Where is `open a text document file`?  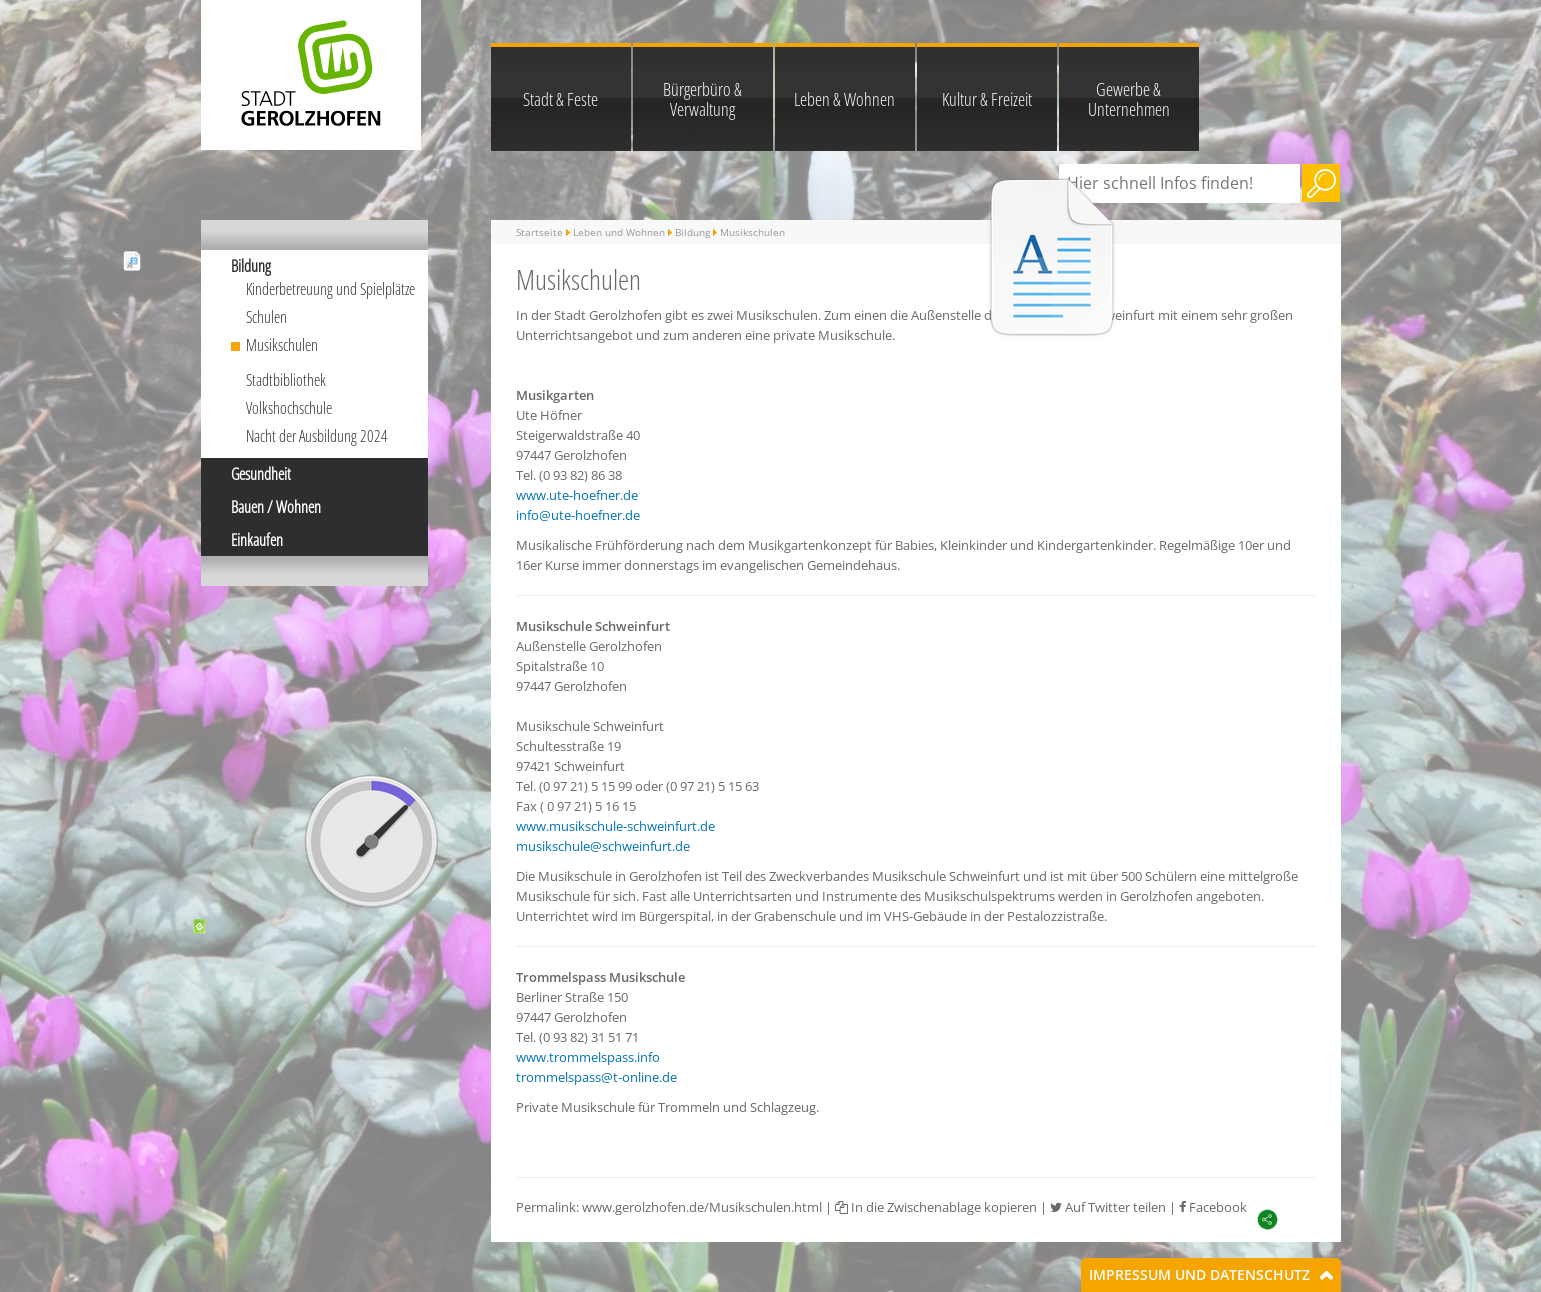 open a text document file is located at coordinates (1052, 257).